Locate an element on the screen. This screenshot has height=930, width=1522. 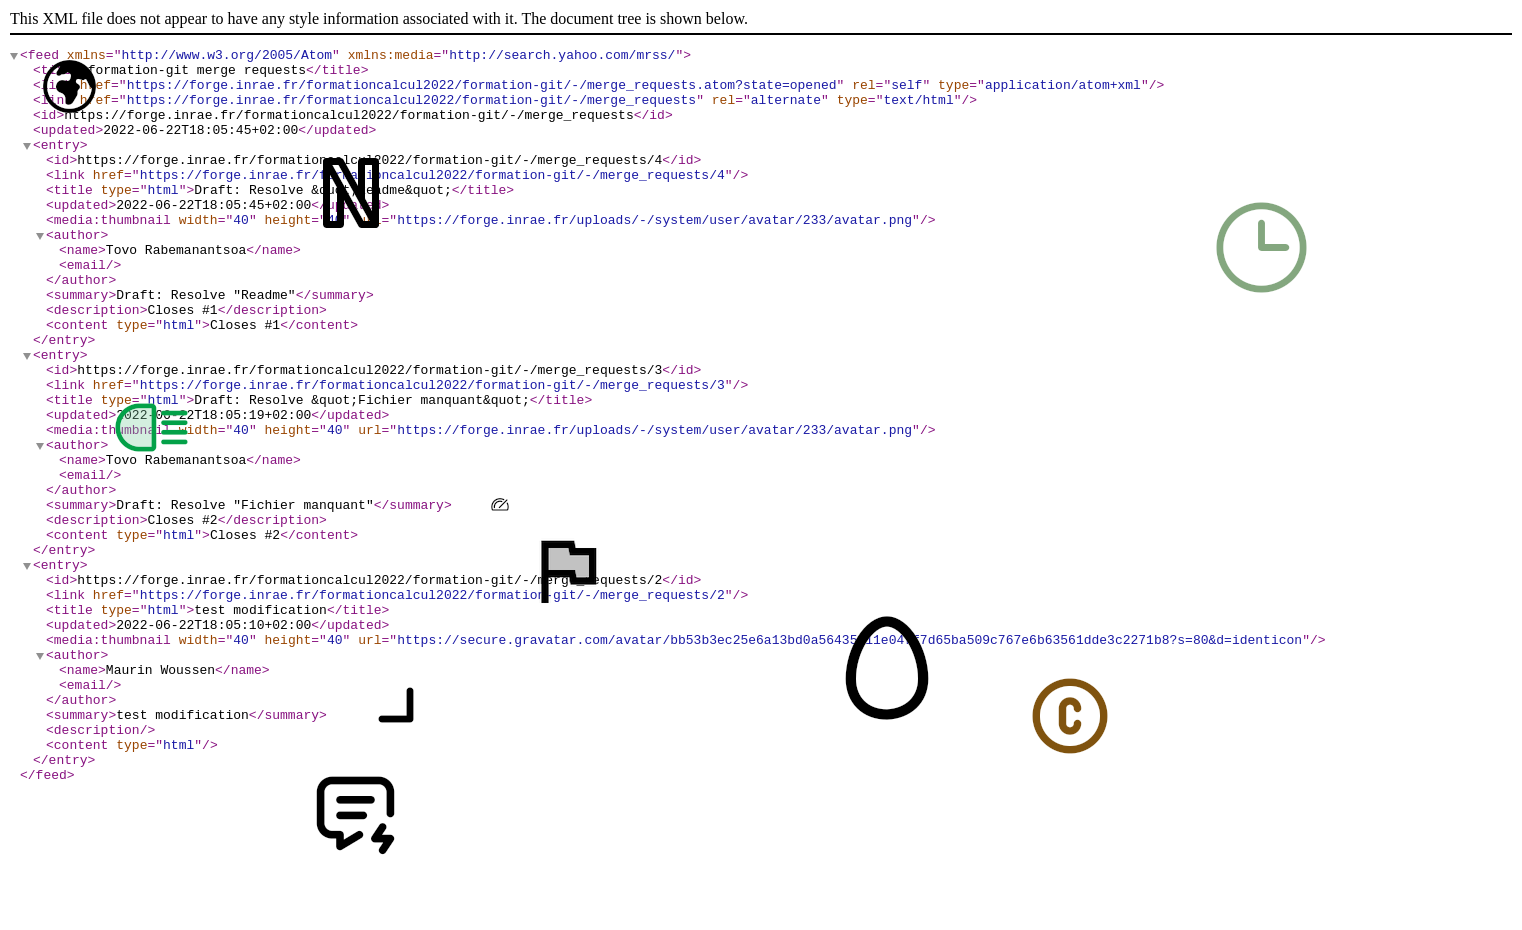
toggle vehicle headlights on/off is located at coordinates (151, 427).